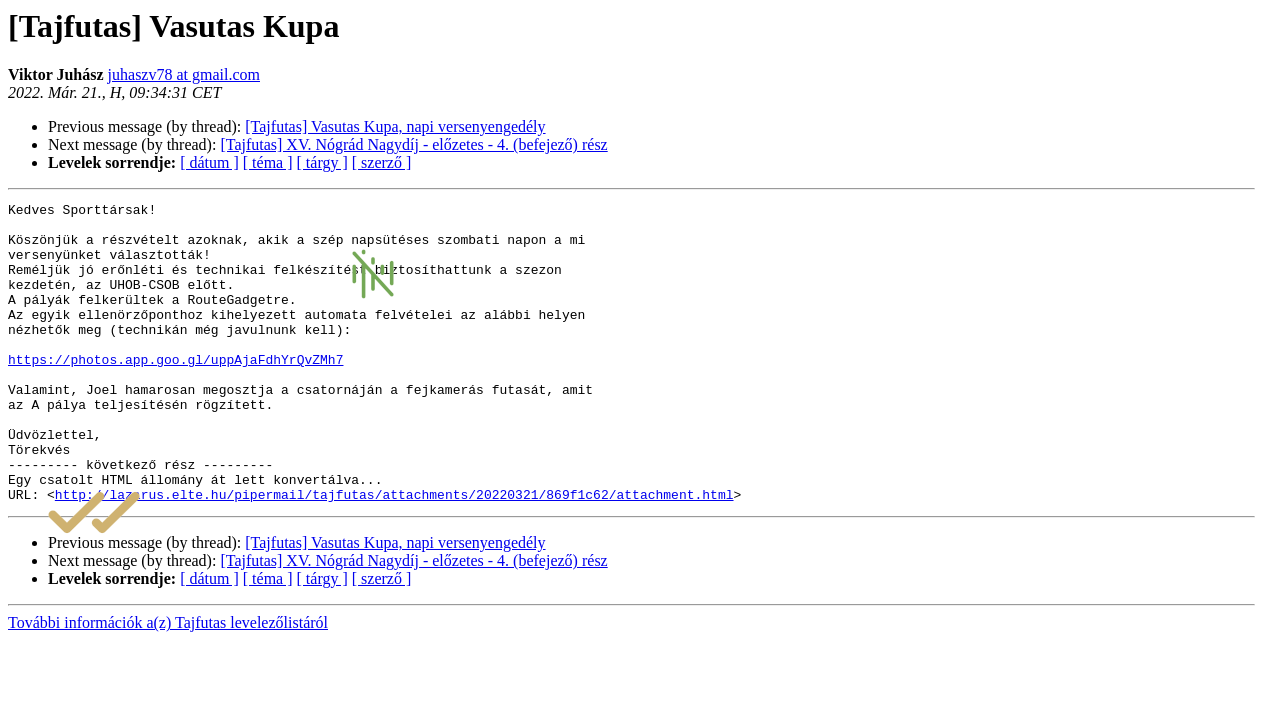 This screenshot has width=1263, height=720. I want to click on mute or disable audio input, so click(373, 274).